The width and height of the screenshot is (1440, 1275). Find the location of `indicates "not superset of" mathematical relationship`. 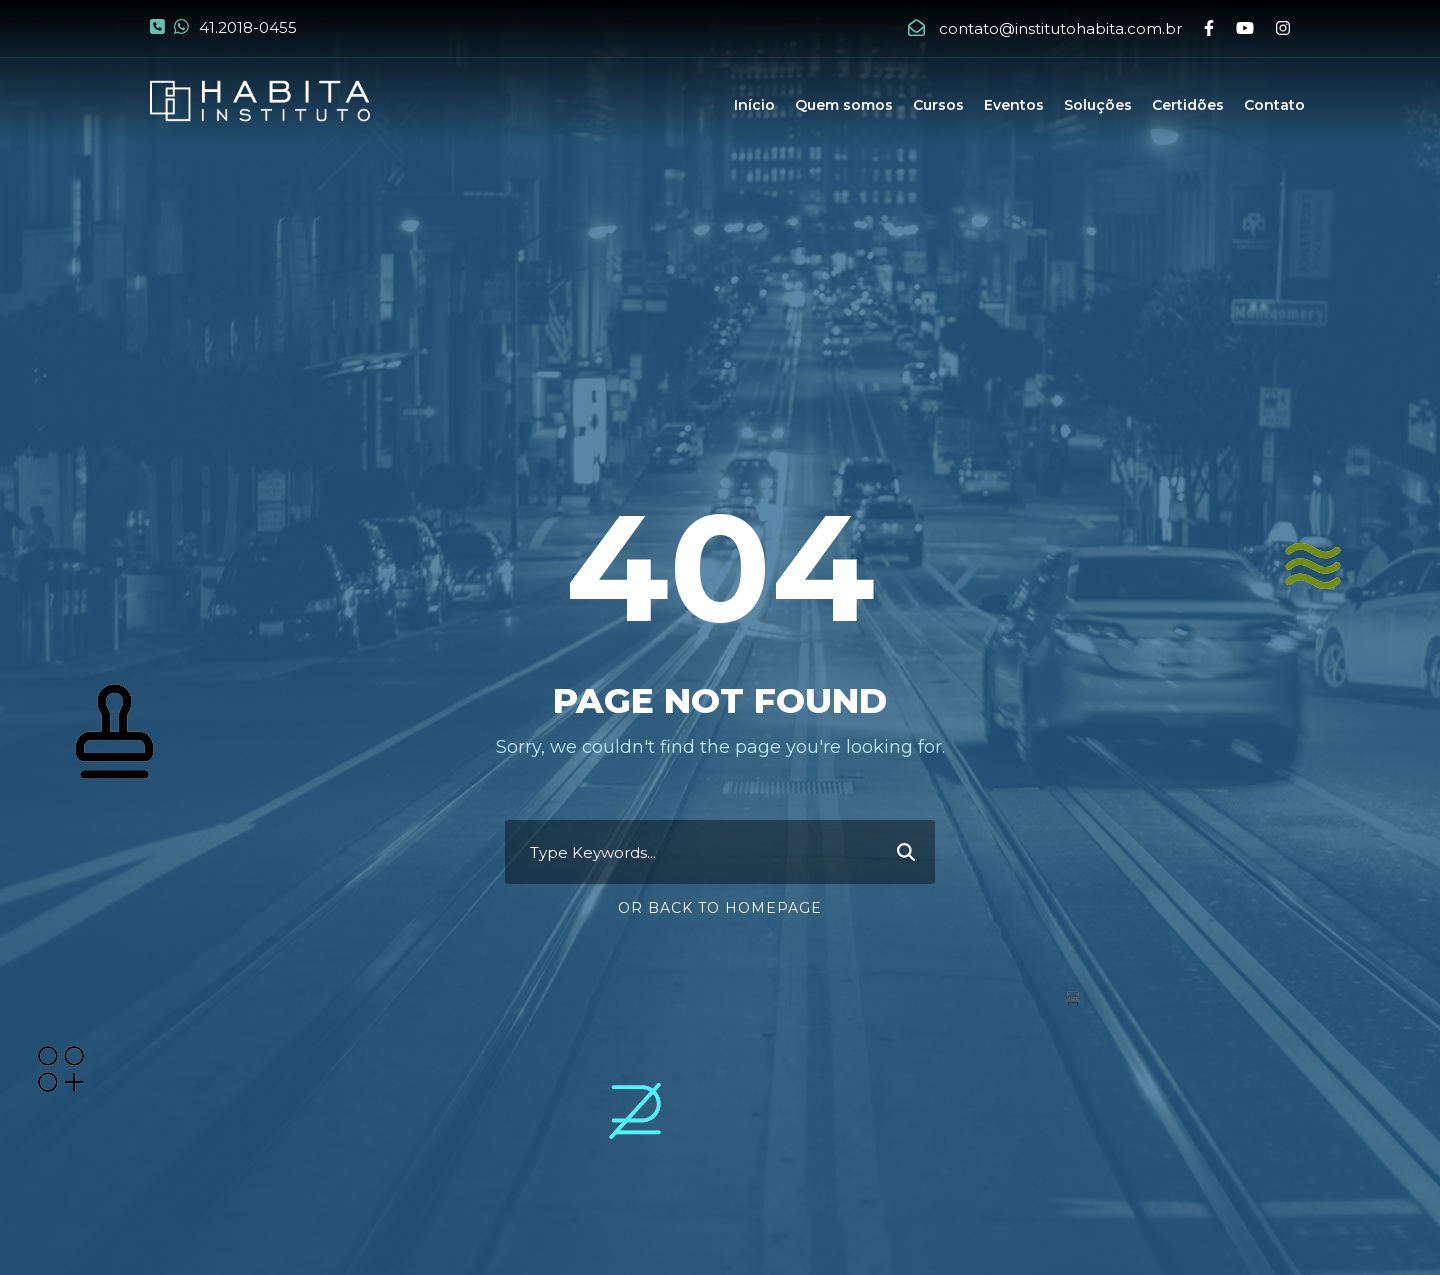

indicates "not superset of" mathematical relationship is located at coordinates (635, 1111).